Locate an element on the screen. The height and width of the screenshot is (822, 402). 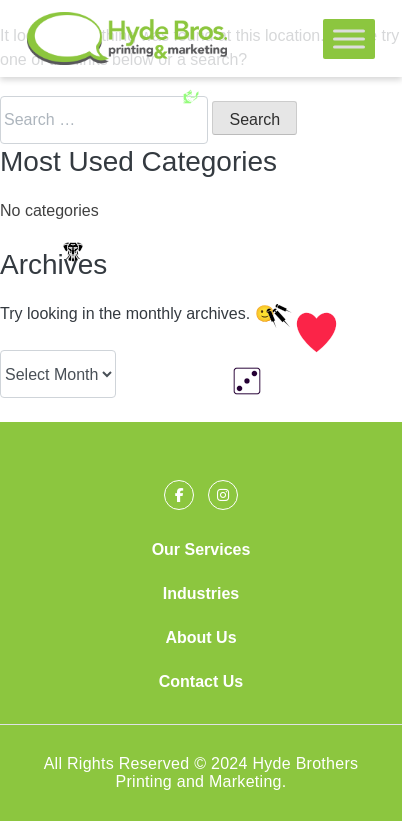
indicates shark attack or danger zone in a game is located at coordinates (191, 96).